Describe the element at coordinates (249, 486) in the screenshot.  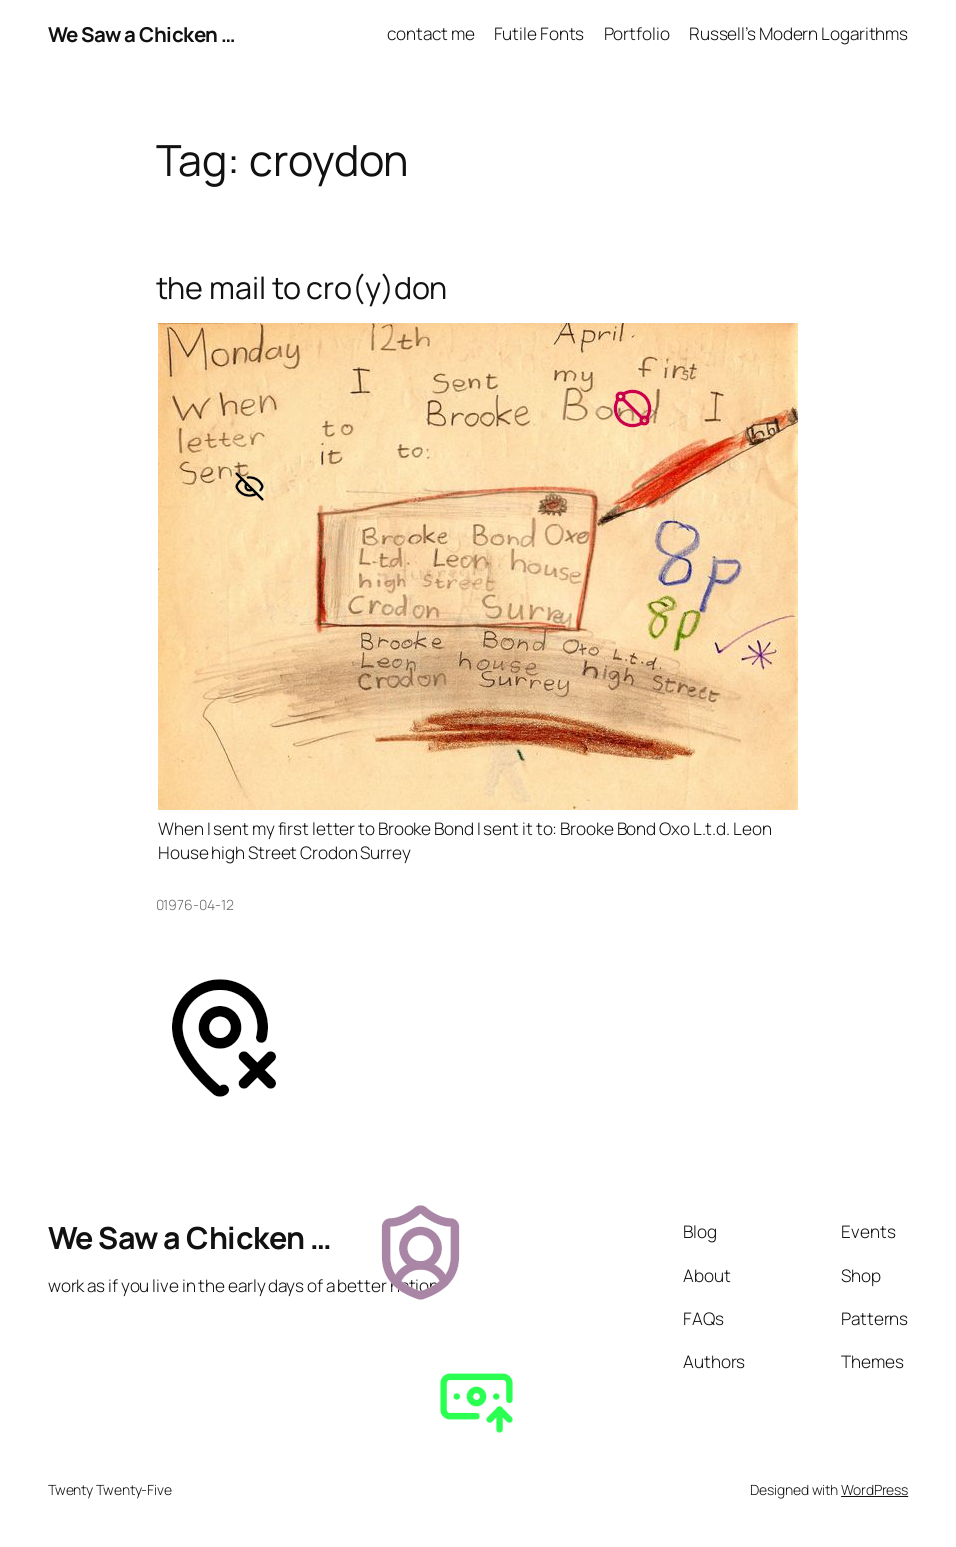
I see `hide password or sensitive content` at that location.